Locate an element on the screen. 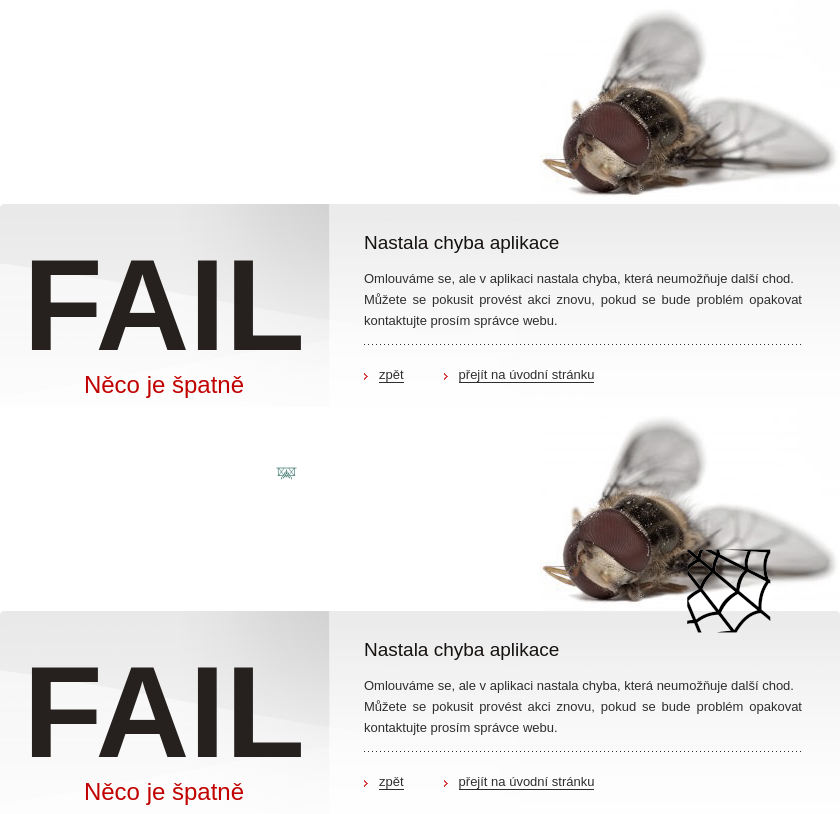 The image size is (840, 814). indicates an abandoned or inactive section is located at coordinates (729, 591).